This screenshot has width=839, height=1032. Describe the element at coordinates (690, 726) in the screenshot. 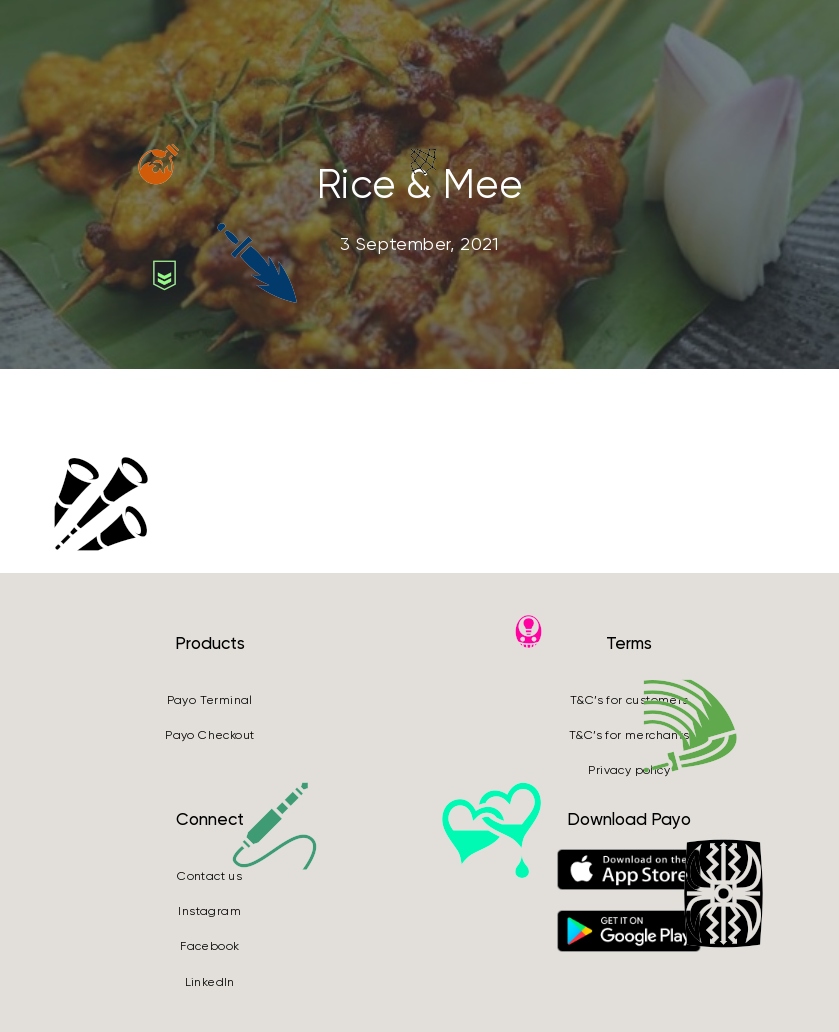

I see `activate blade sweep attack` at that location.